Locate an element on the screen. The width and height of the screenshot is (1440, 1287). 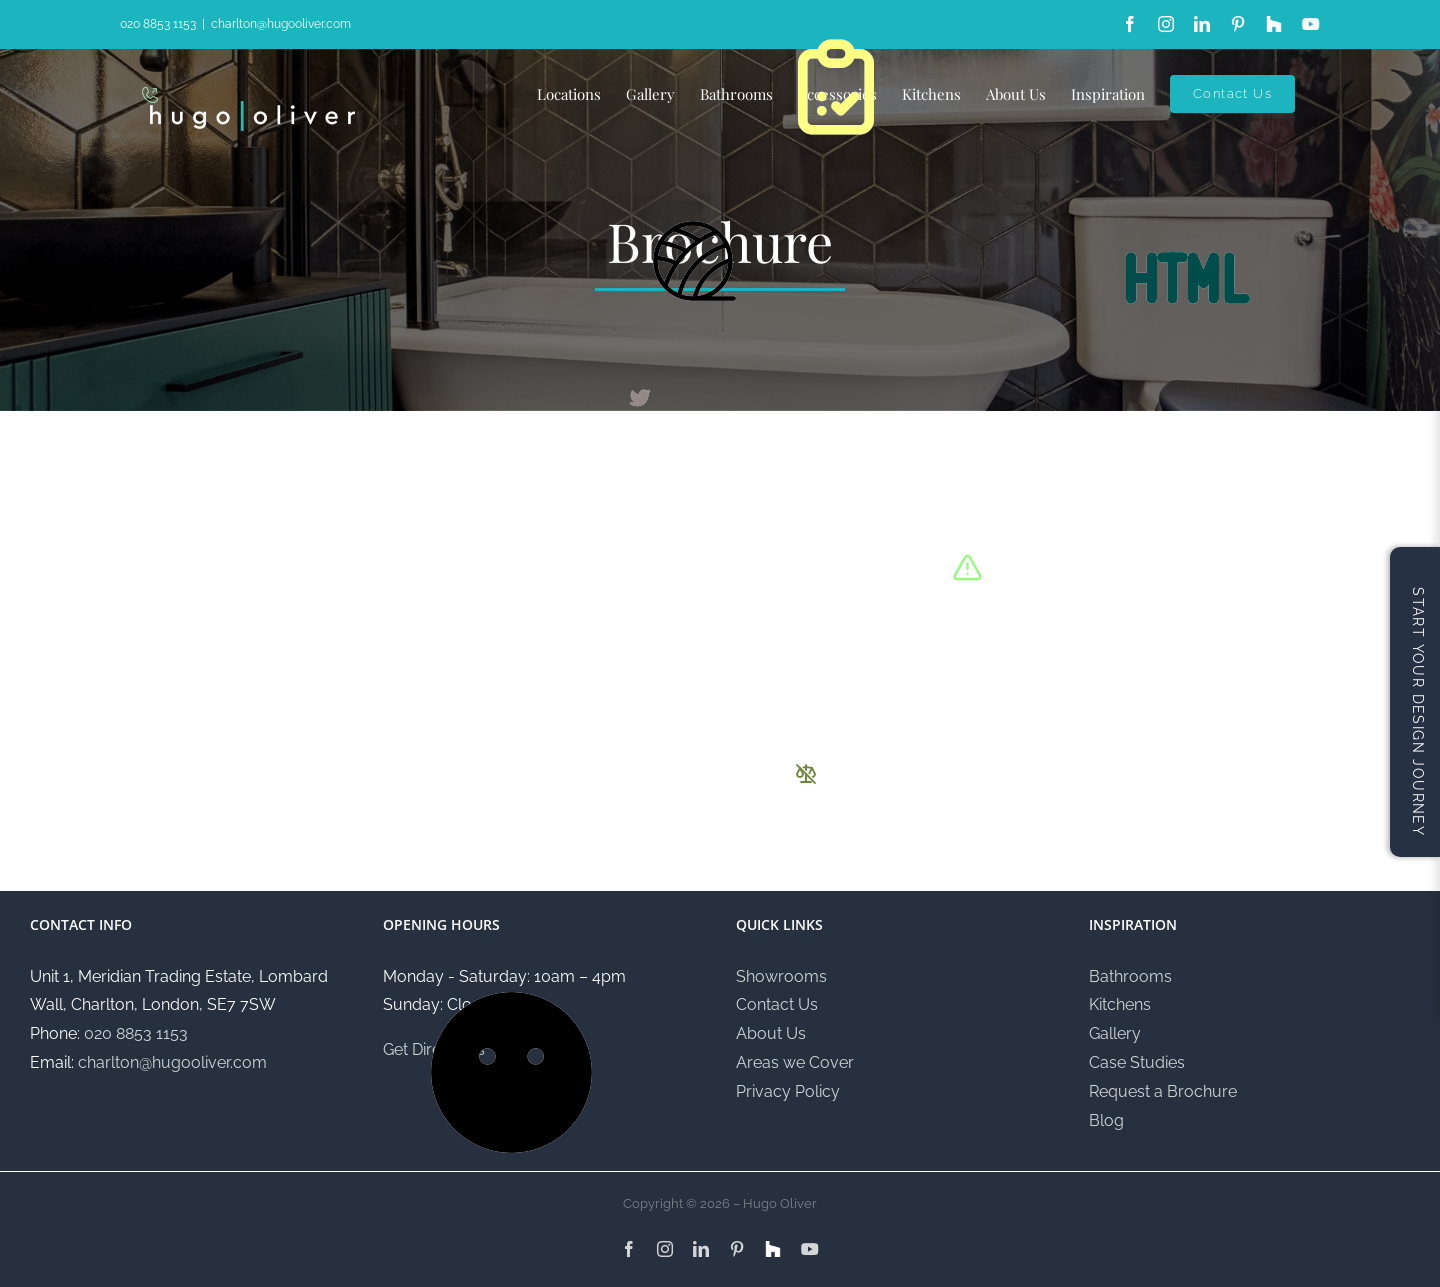
view health checkup results is located at coordinates (836, 87).